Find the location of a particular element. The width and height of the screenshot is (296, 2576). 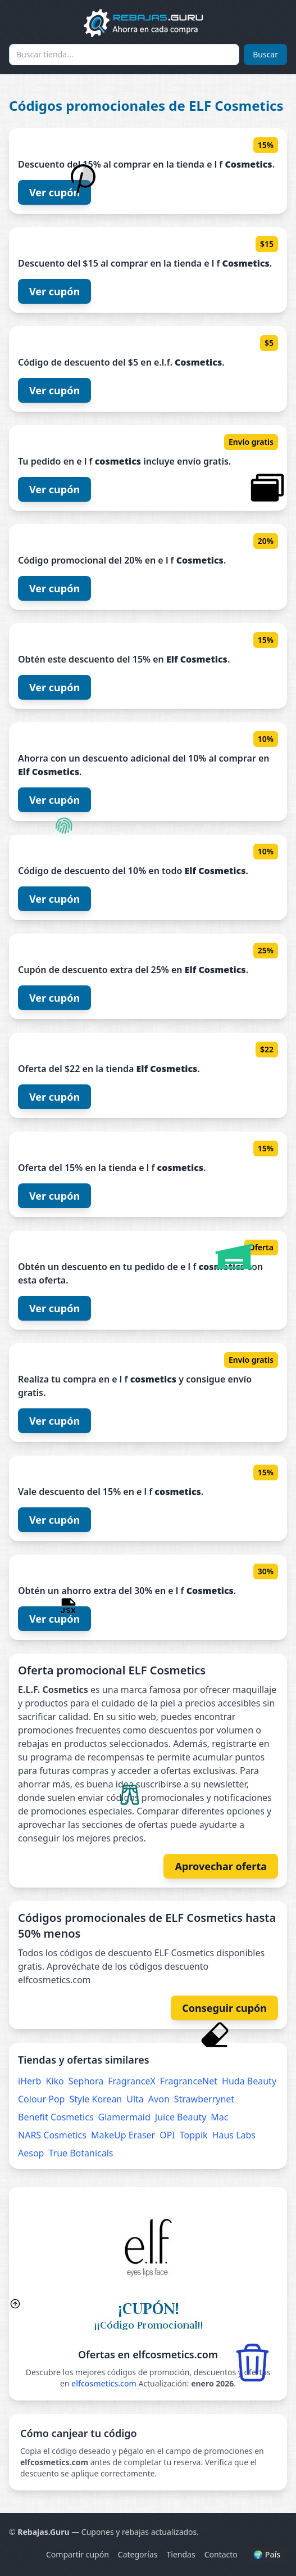

open Pinterest app is located at coordinates (82, 179).